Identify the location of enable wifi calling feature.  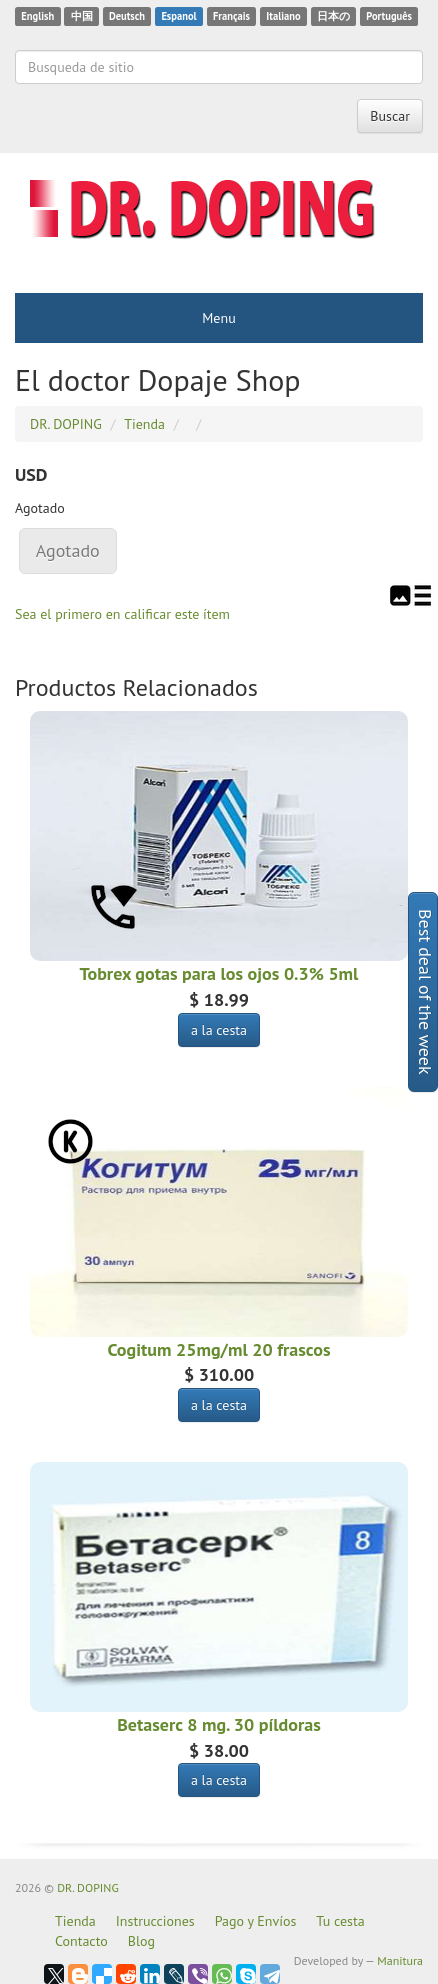
(113, 907).